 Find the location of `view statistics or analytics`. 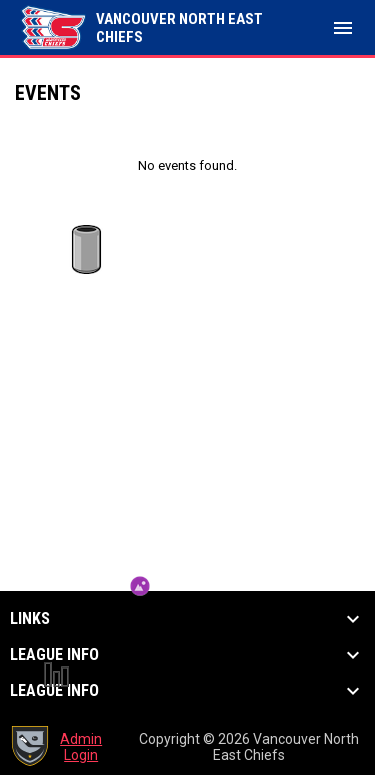

view statistics or analytics is located at coordinates (56, 674).